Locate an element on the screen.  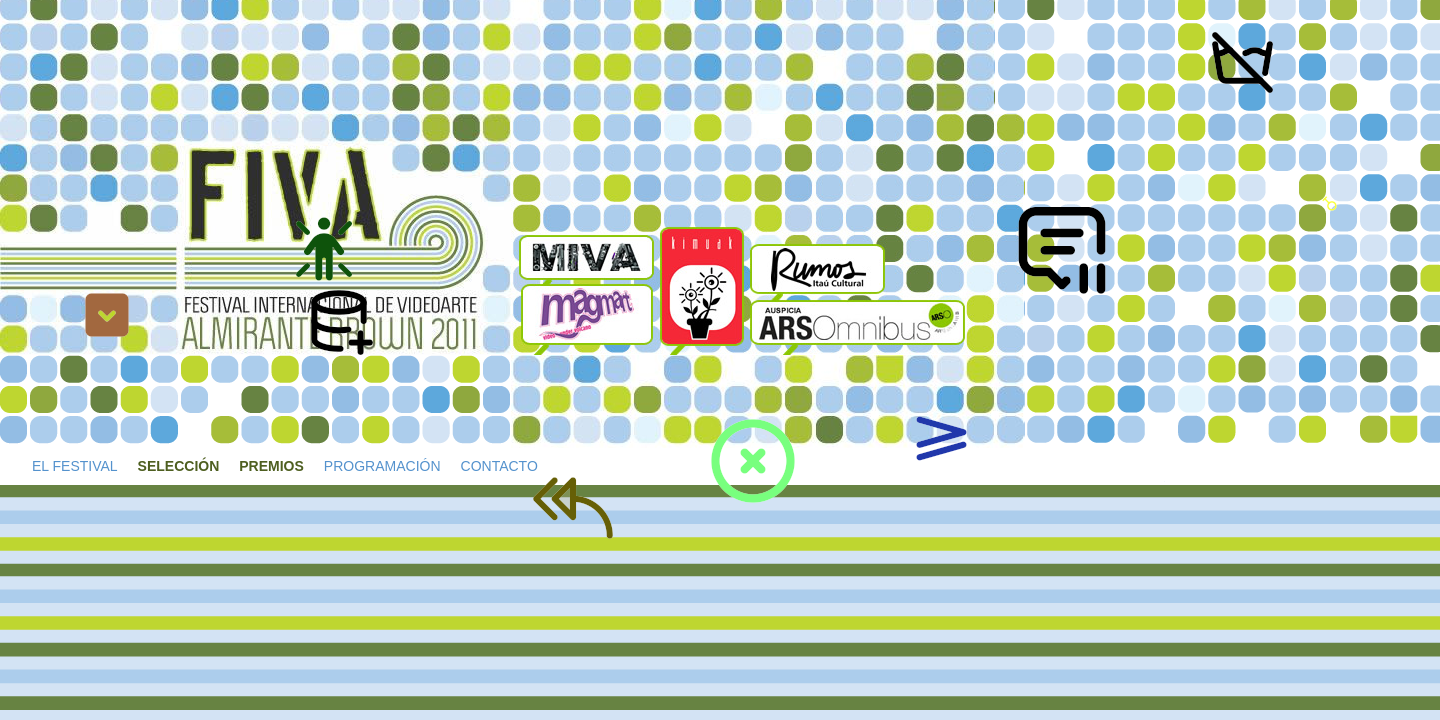
do not wash or laundry not available is located at coordinates (1242, 62).